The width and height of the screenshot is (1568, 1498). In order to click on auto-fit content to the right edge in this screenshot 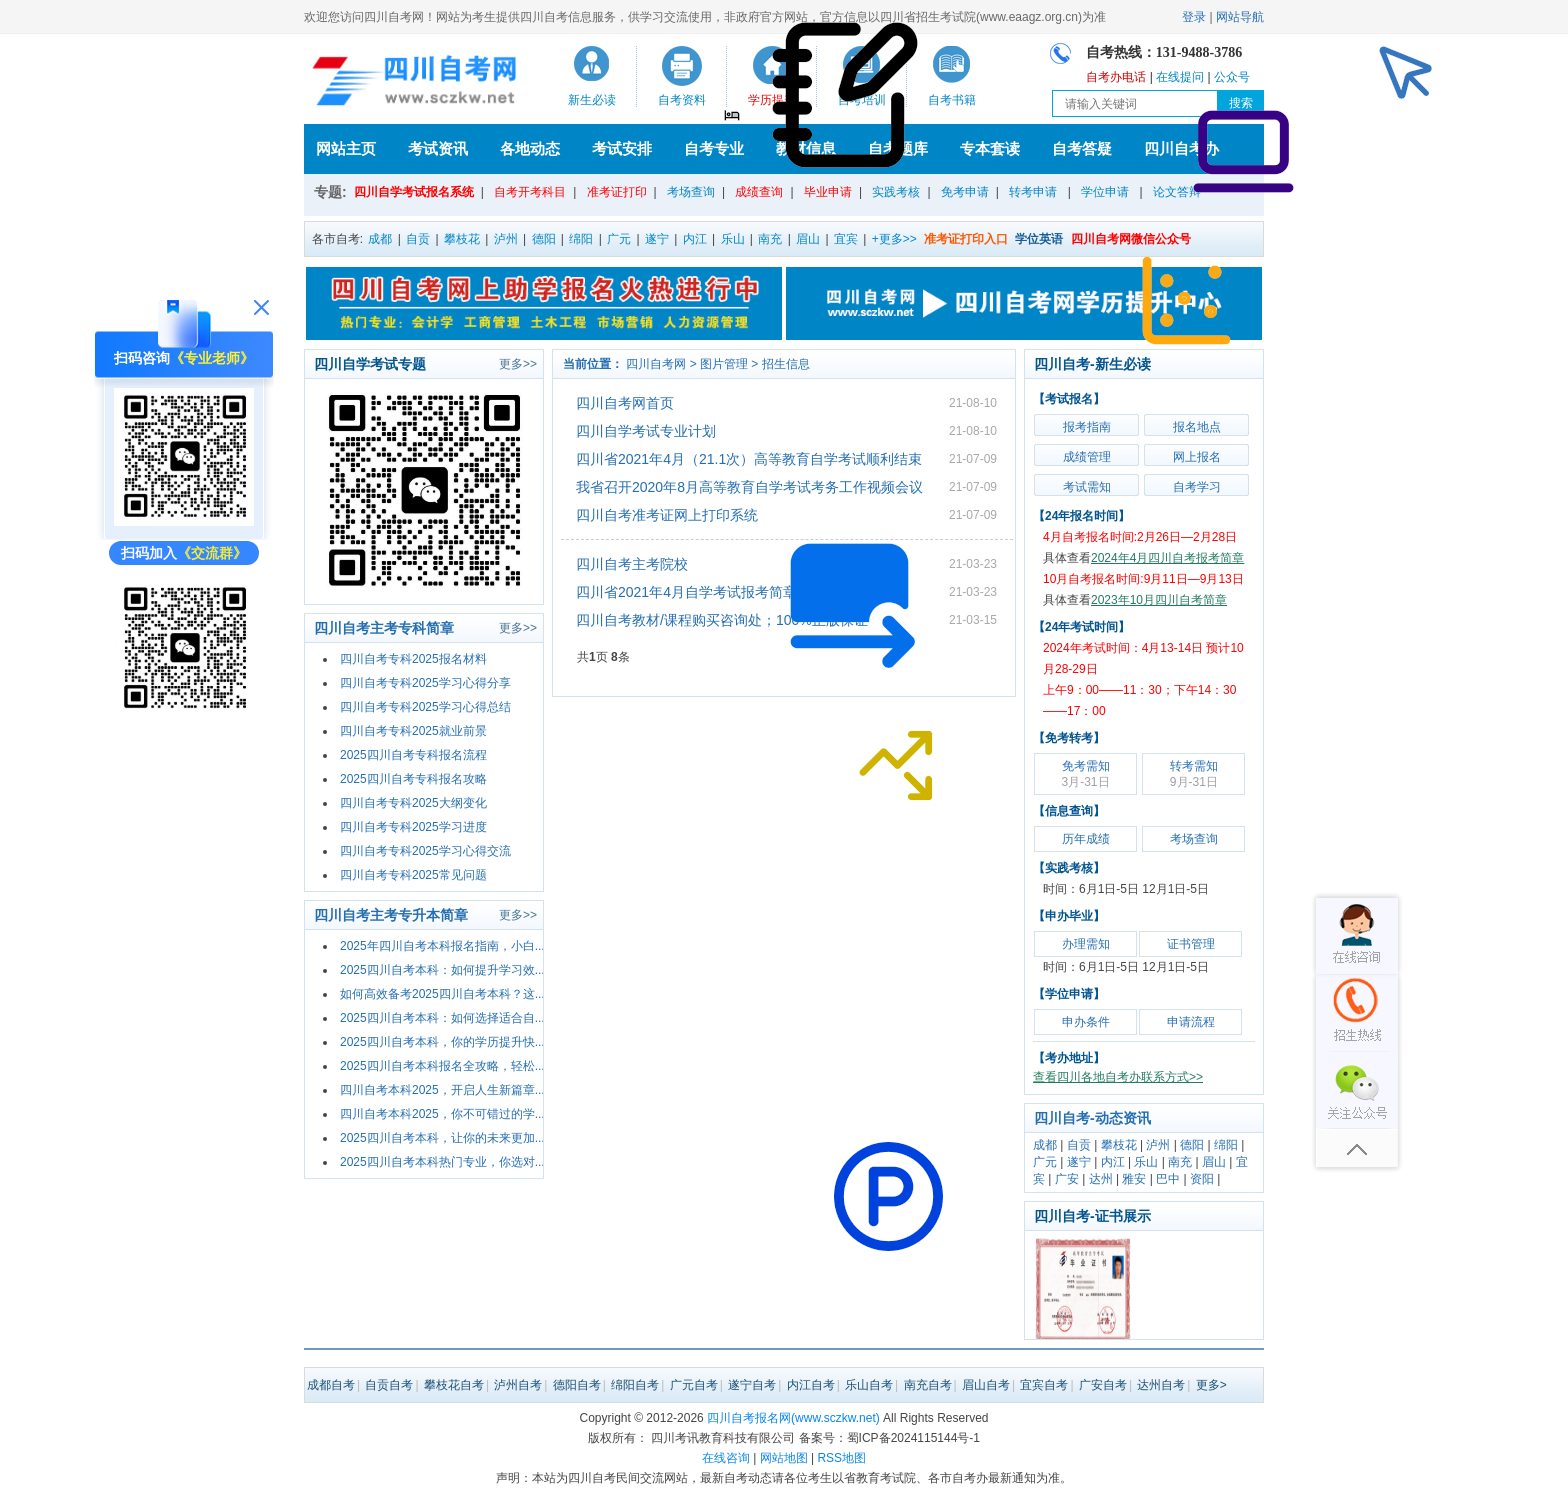, I will do `click(849, 602)`.